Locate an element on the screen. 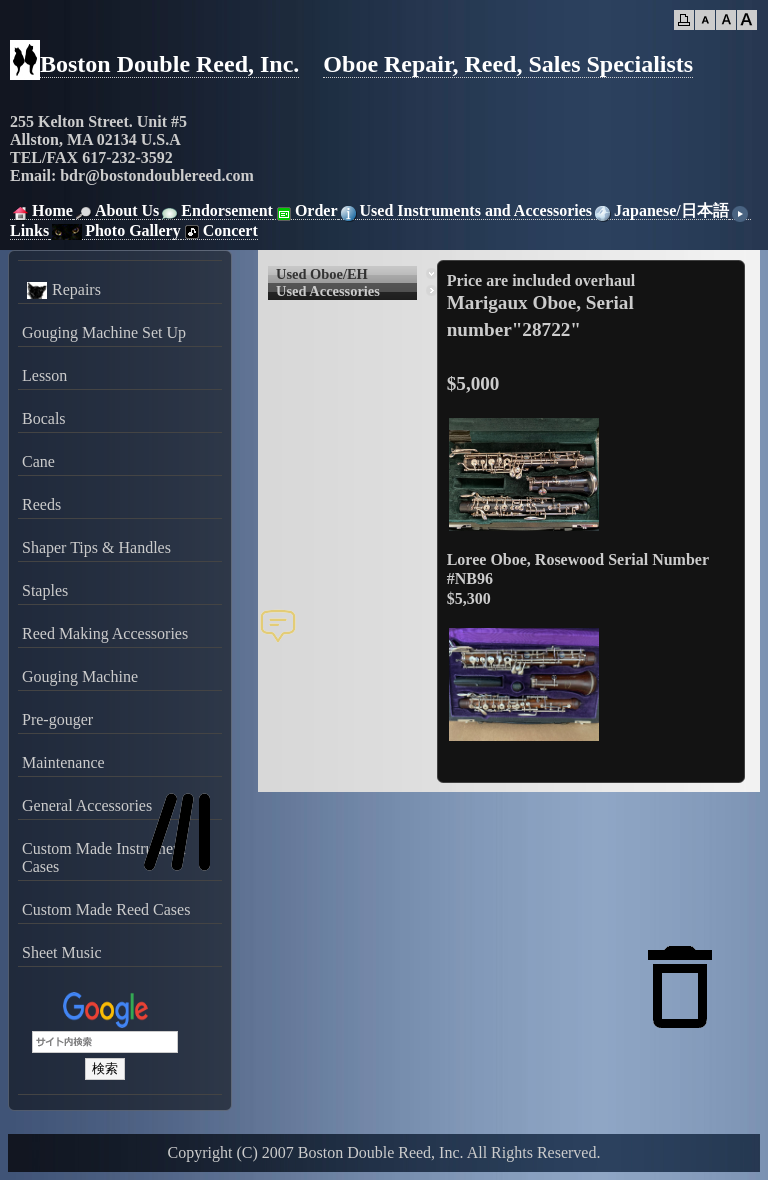  open chat or messaging is located at coordinates (278, 626).